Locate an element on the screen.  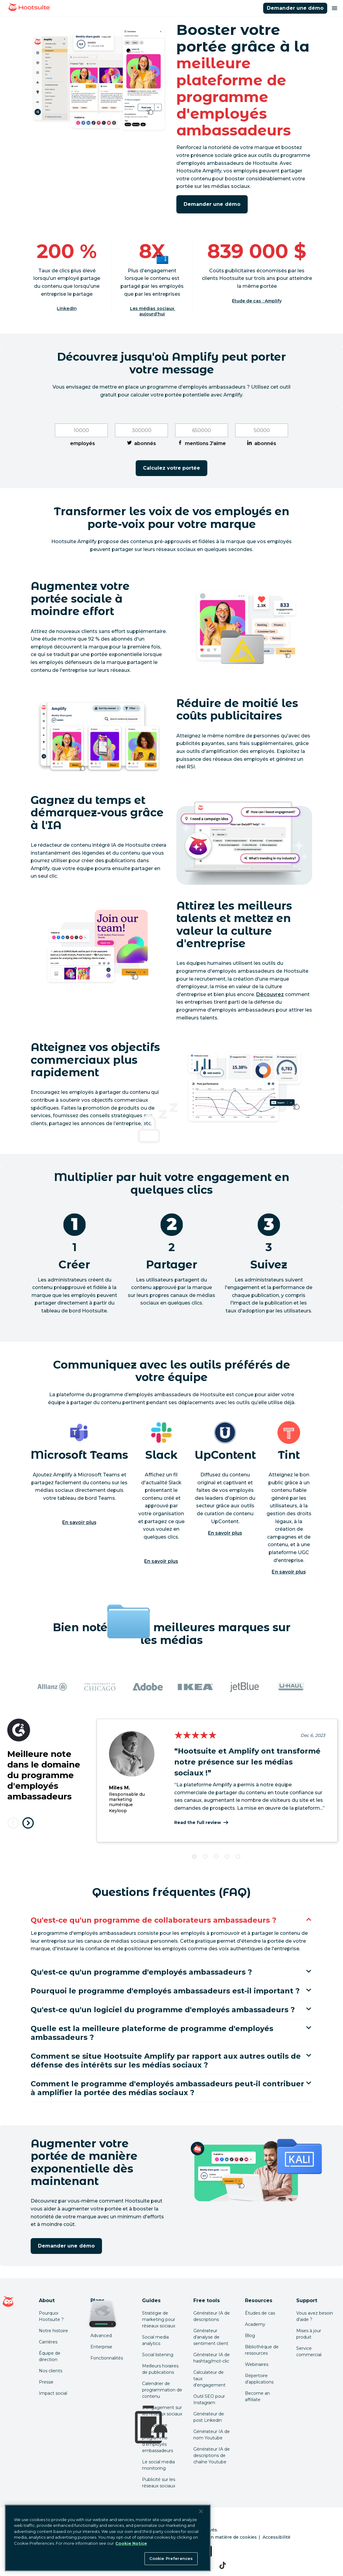
open folder to view contents is located at coordinates (128, 1621).